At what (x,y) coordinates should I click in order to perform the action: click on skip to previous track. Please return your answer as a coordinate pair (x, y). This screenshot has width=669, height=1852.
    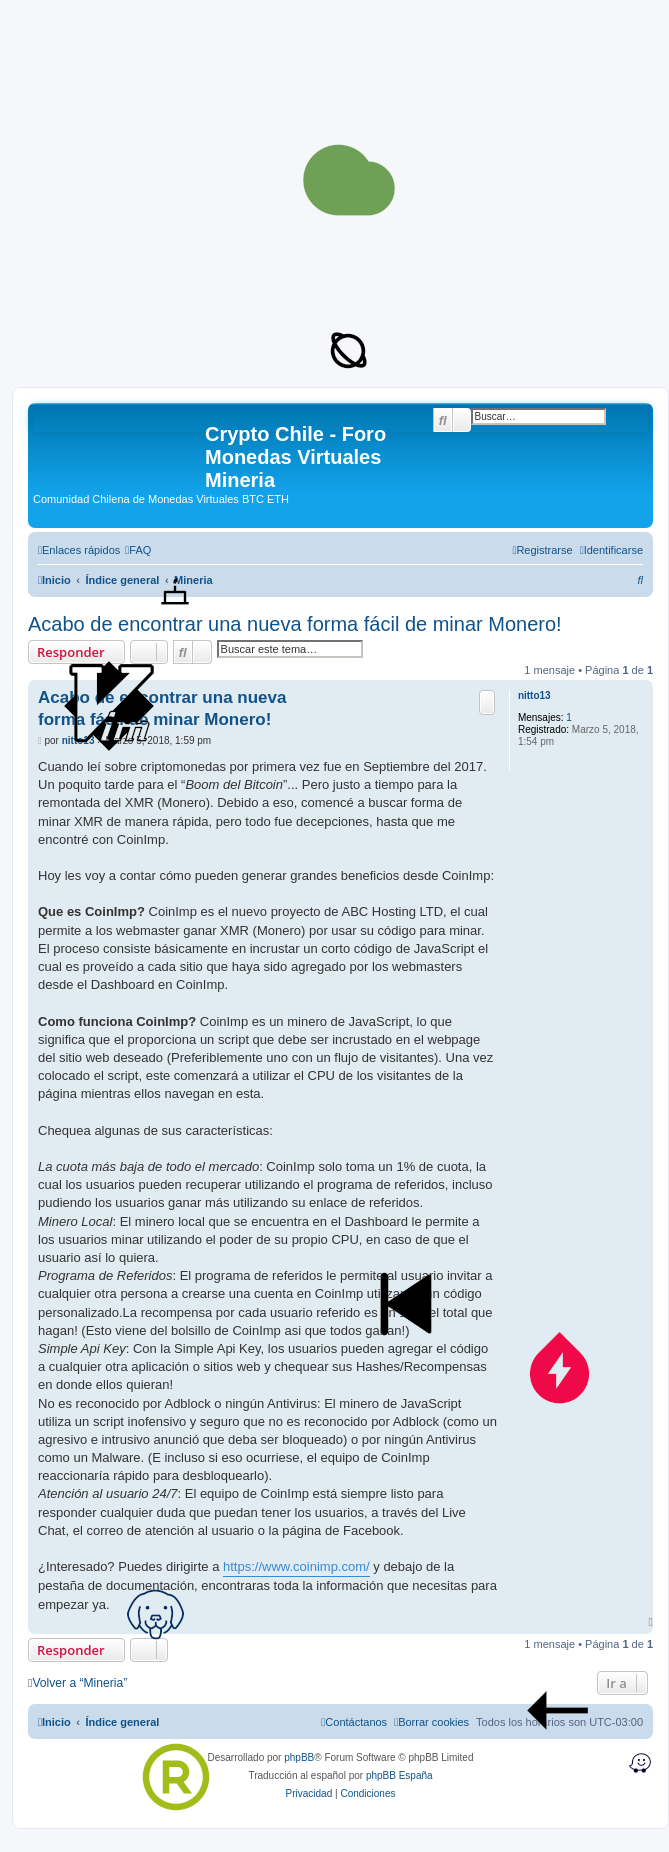
    Looking at the image, I should click on (404, 1304).